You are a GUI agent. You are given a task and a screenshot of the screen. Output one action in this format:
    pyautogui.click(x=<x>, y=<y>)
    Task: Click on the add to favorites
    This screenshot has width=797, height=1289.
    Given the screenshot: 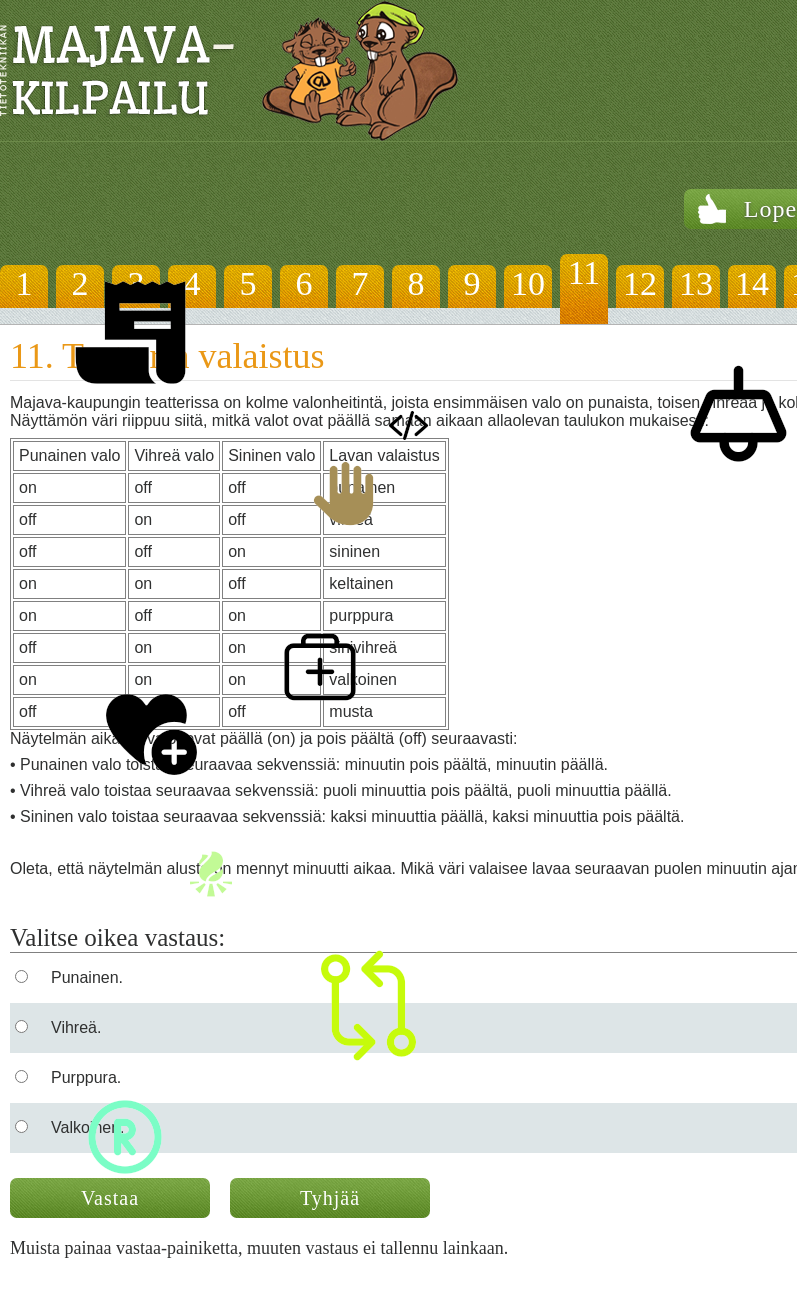 What is the action you would take?
    pyautogui.click(x=151, y=729)
    